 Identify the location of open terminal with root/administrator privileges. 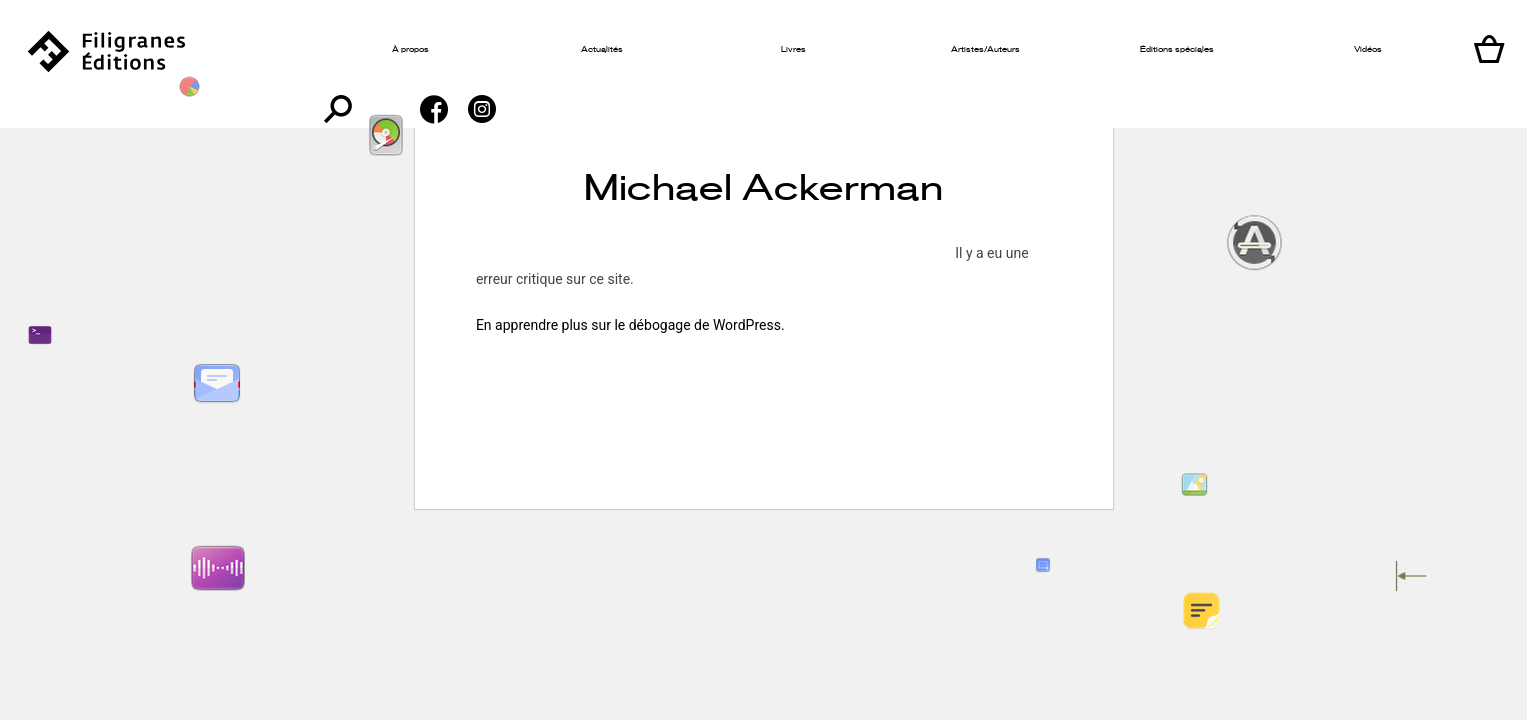
(40, 335).